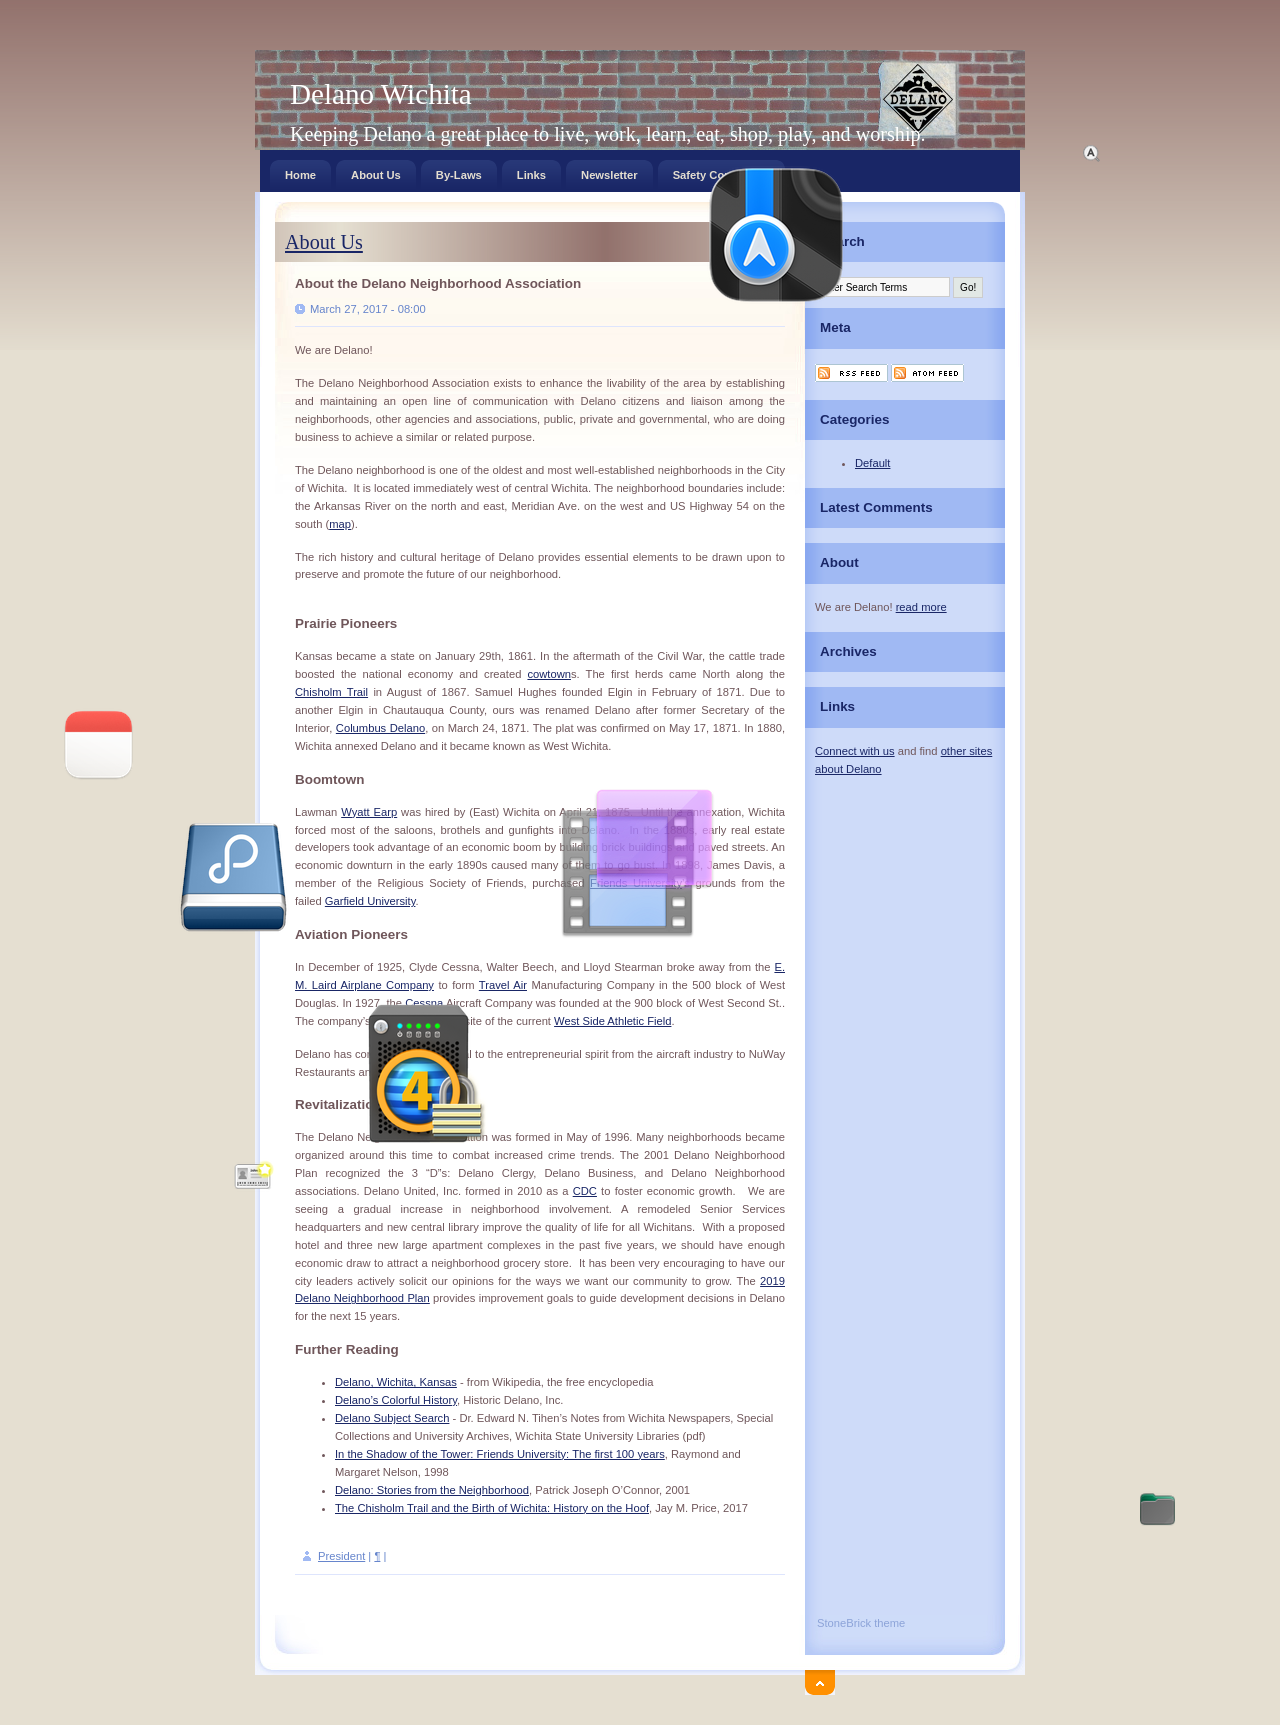 Image resolution: width=1280 pixels, height=1725 pixels. I want to click on empty calendar placeholder icon, so click(98, 744).